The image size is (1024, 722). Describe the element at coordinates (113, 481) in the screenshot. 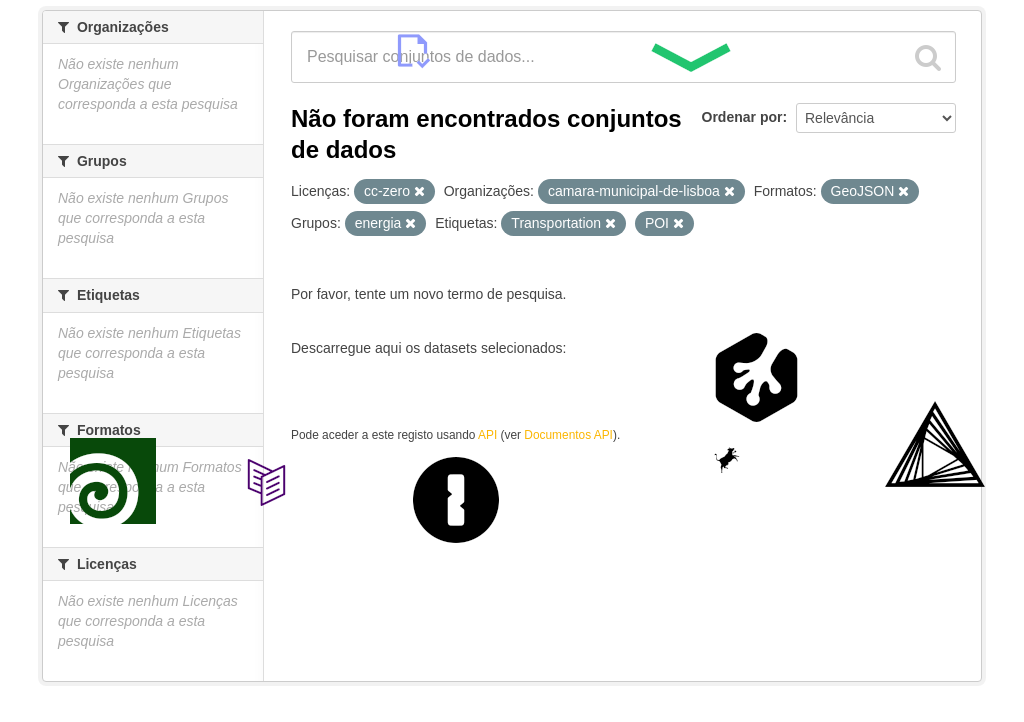

I see `open Houdini 3D animation software` at that location.